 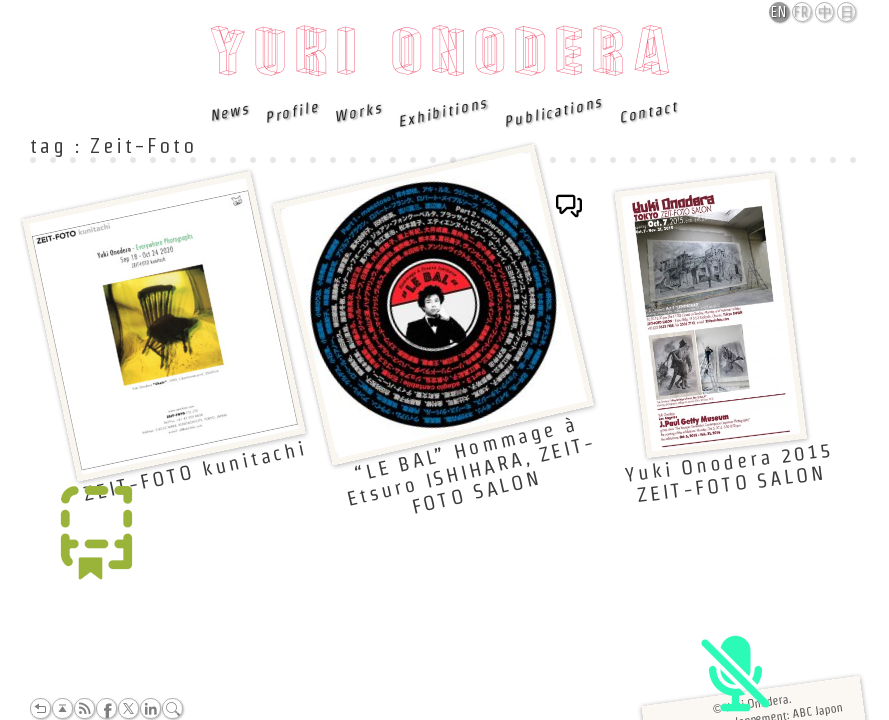 What do you see at coordinates (96, 533) in the screenshot?
I see `create a new repository from template` at bounding box center [96, 533].